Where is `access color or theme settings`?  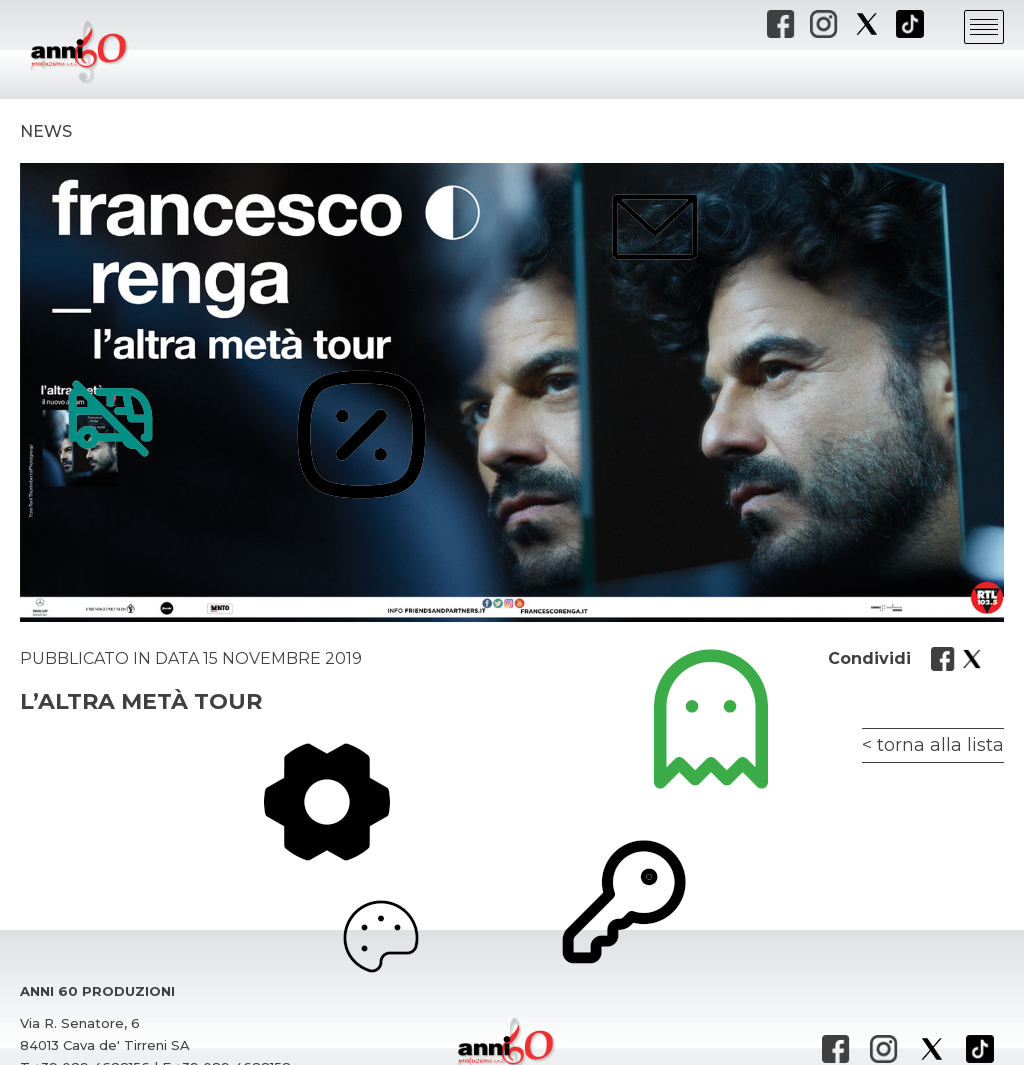
access color or theme settings is located at coordinates (381, 938).